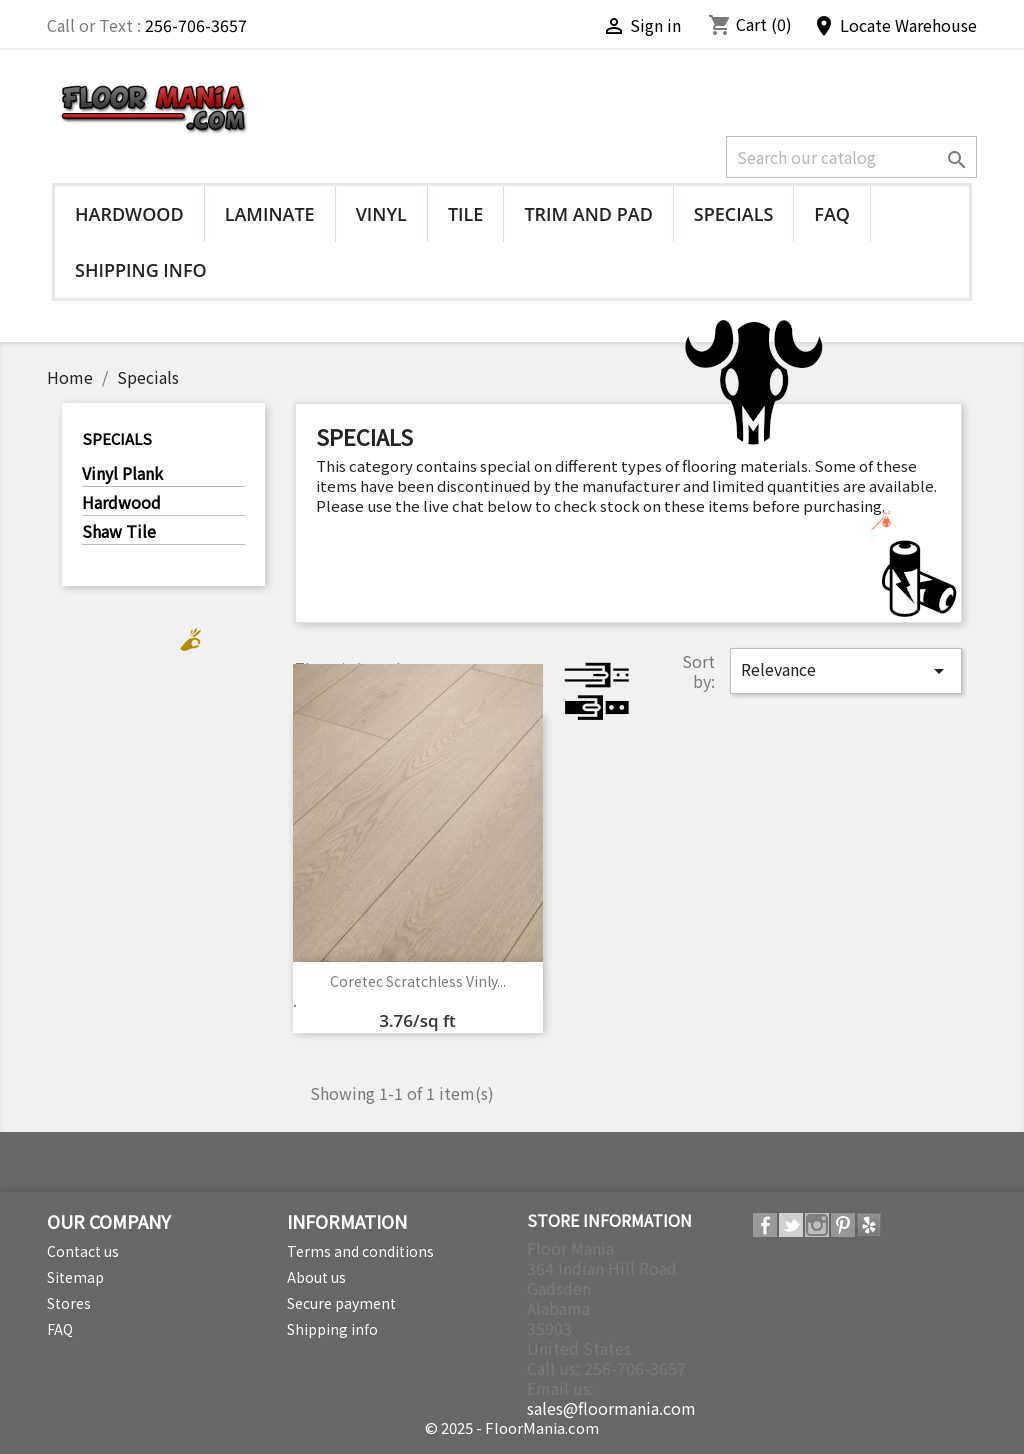  Describe the element at coordinates (190, 639) in the screenshot. I see `confirm or approve an action` at that location.